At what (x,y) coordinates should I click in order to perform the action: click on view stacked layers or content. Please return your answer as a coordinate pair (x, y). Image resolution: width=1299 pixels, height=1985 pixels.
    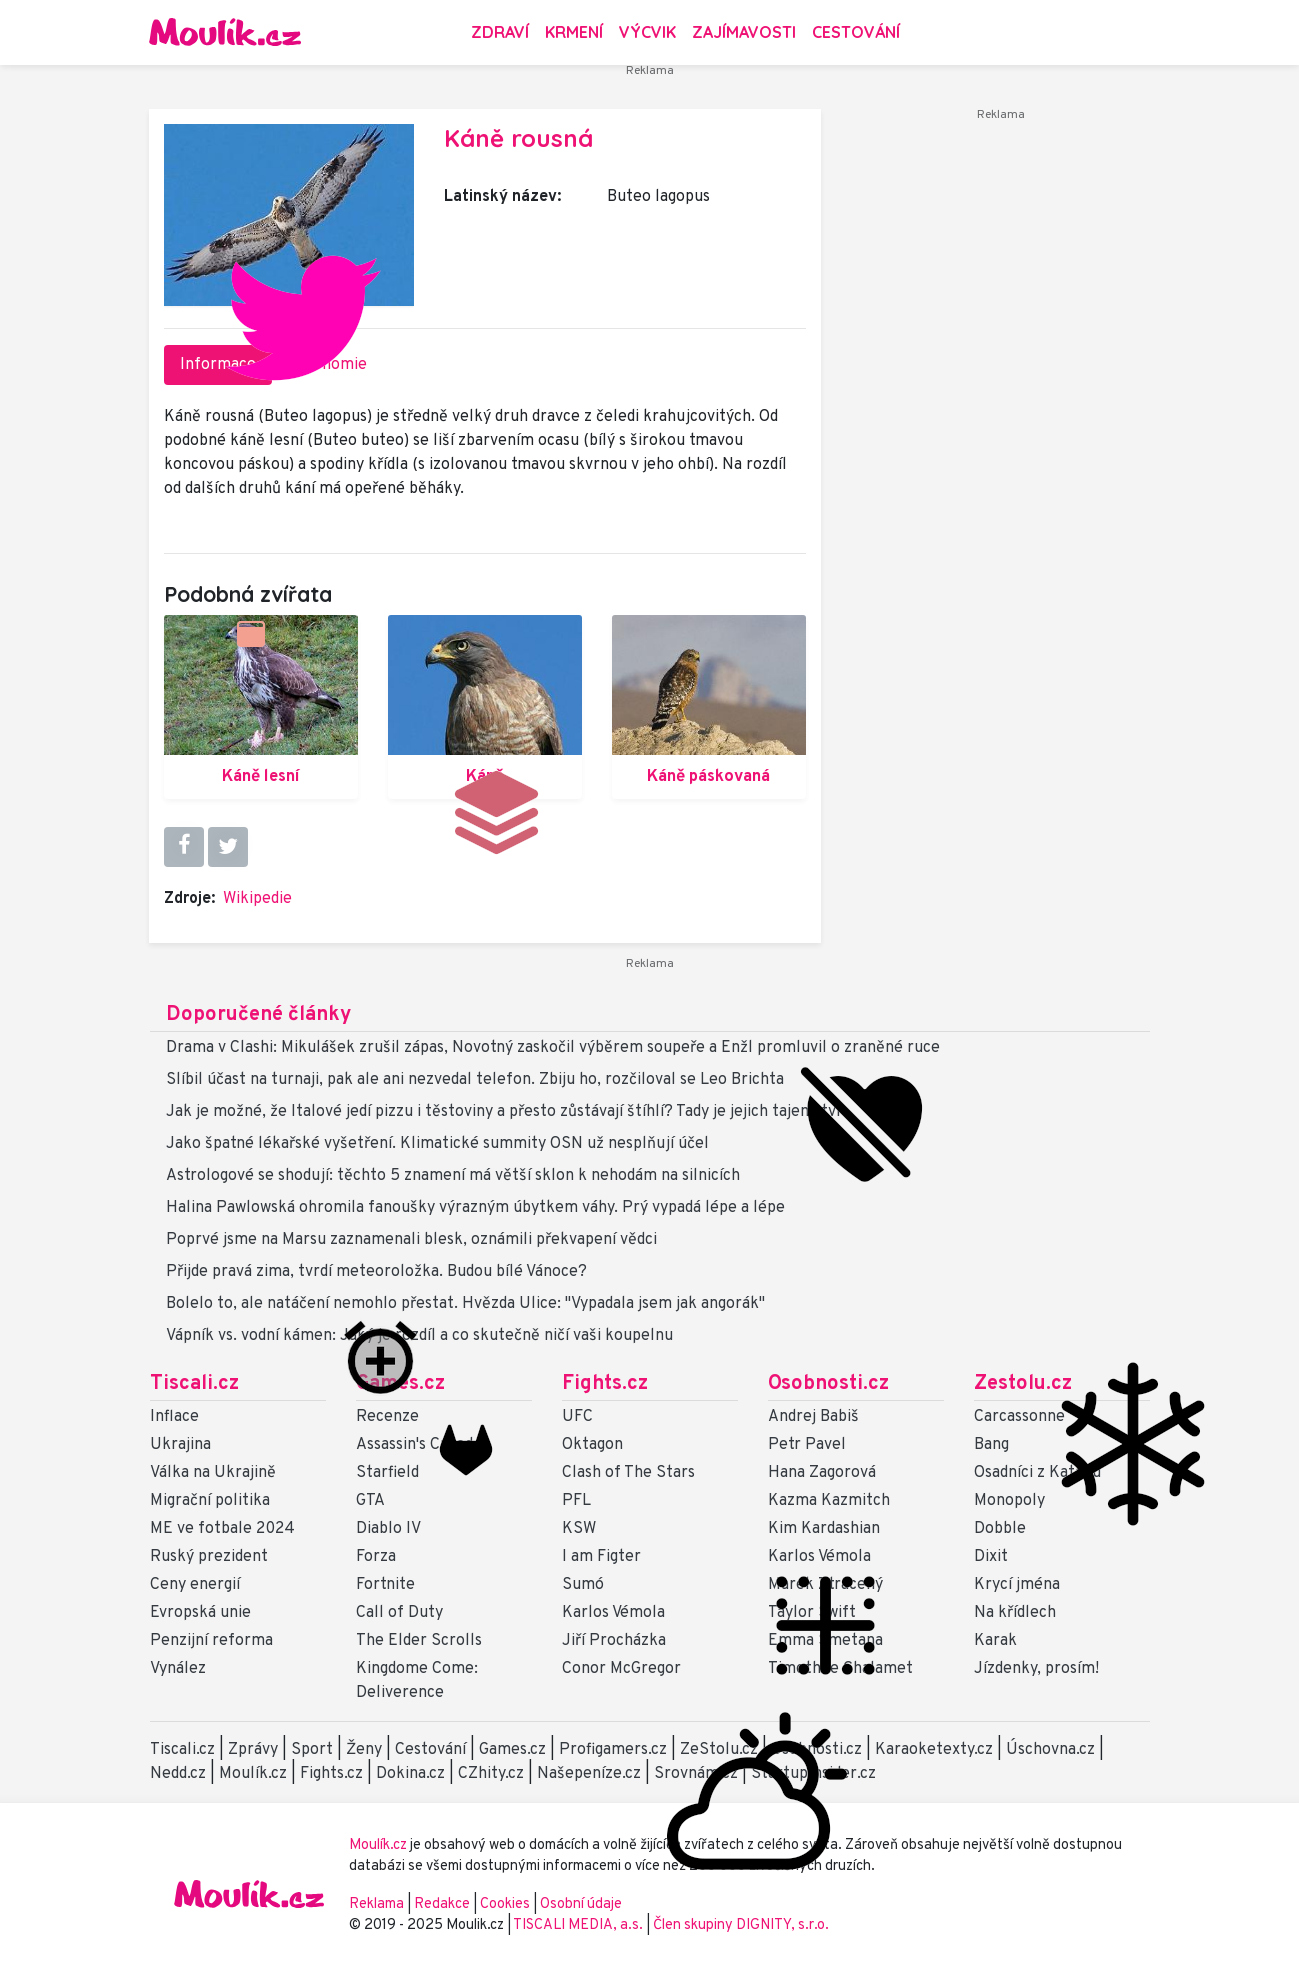
    Looking at the image, I should click on (496, 812).